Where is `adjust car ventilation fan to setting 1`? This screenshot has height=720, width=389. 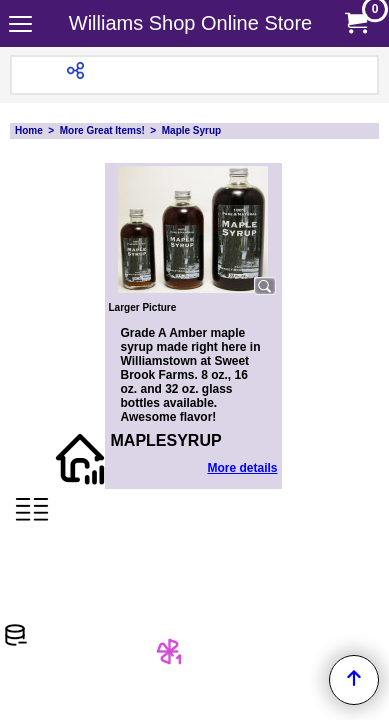
adjust car ventilation fan to setting 1 is located at coordinates (169, 651).